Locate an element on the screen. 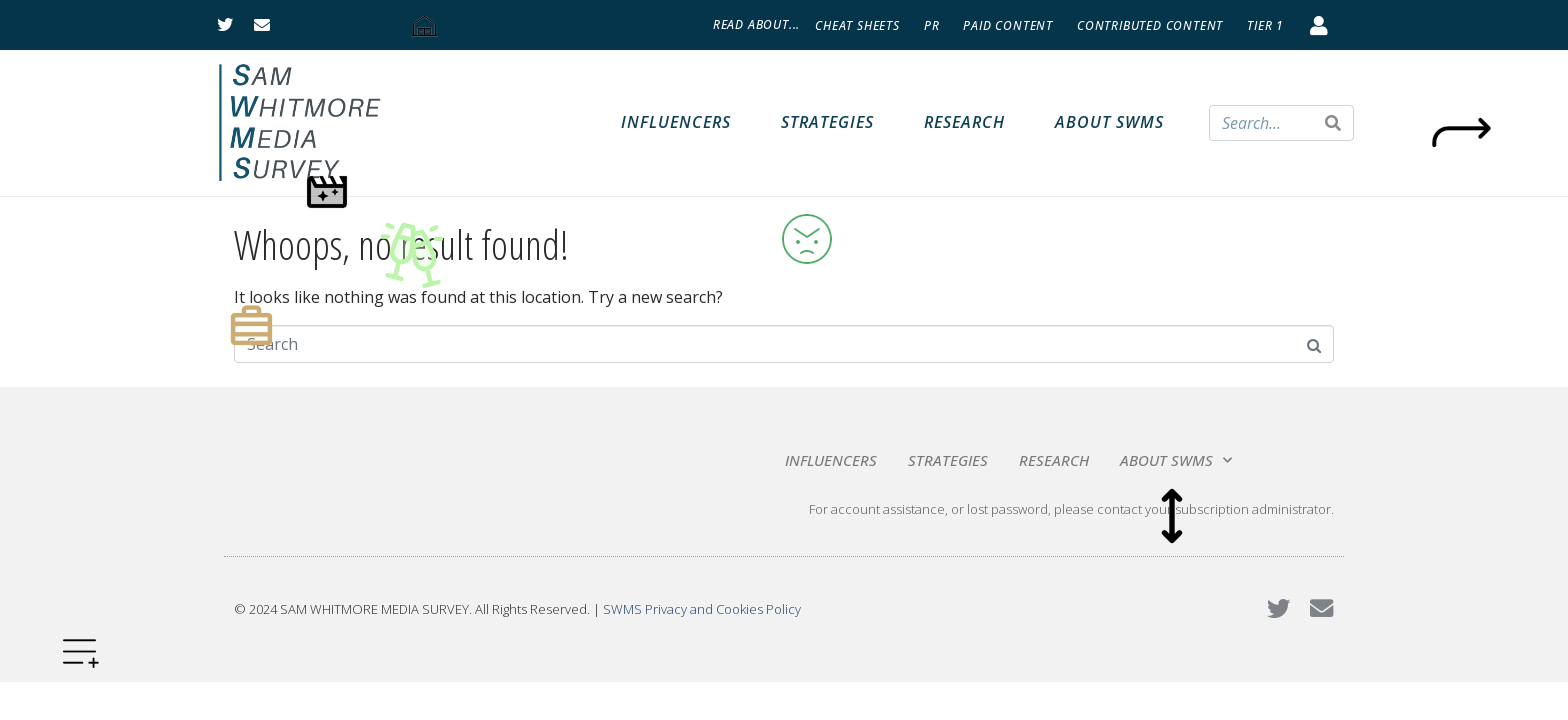 The width and height of the screenshot is (1568, 720). forward or share this item is located at coordinates (1461, 132).